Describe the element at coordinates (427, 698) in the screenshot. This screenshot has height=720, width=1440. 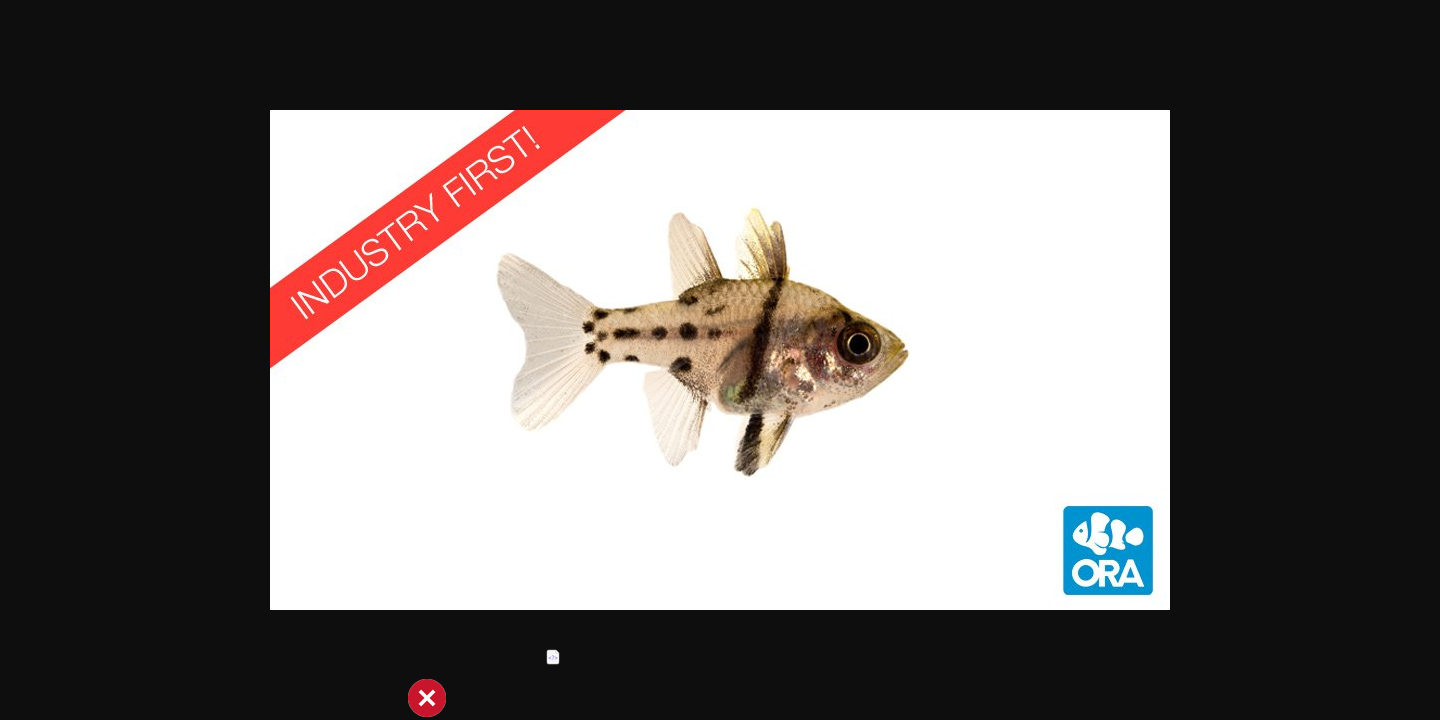
I see `close the current window or dialog` at that location.